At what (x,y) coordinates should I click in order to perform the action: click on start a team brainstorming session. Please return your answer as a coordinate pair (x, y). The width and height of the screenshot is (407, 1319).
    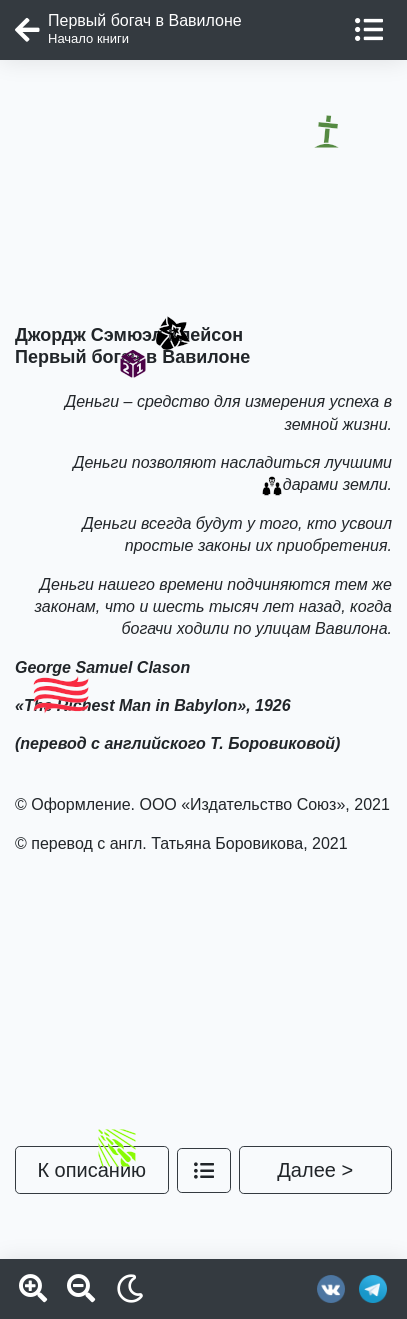
    Looking at the image, I should click on (272, 486).